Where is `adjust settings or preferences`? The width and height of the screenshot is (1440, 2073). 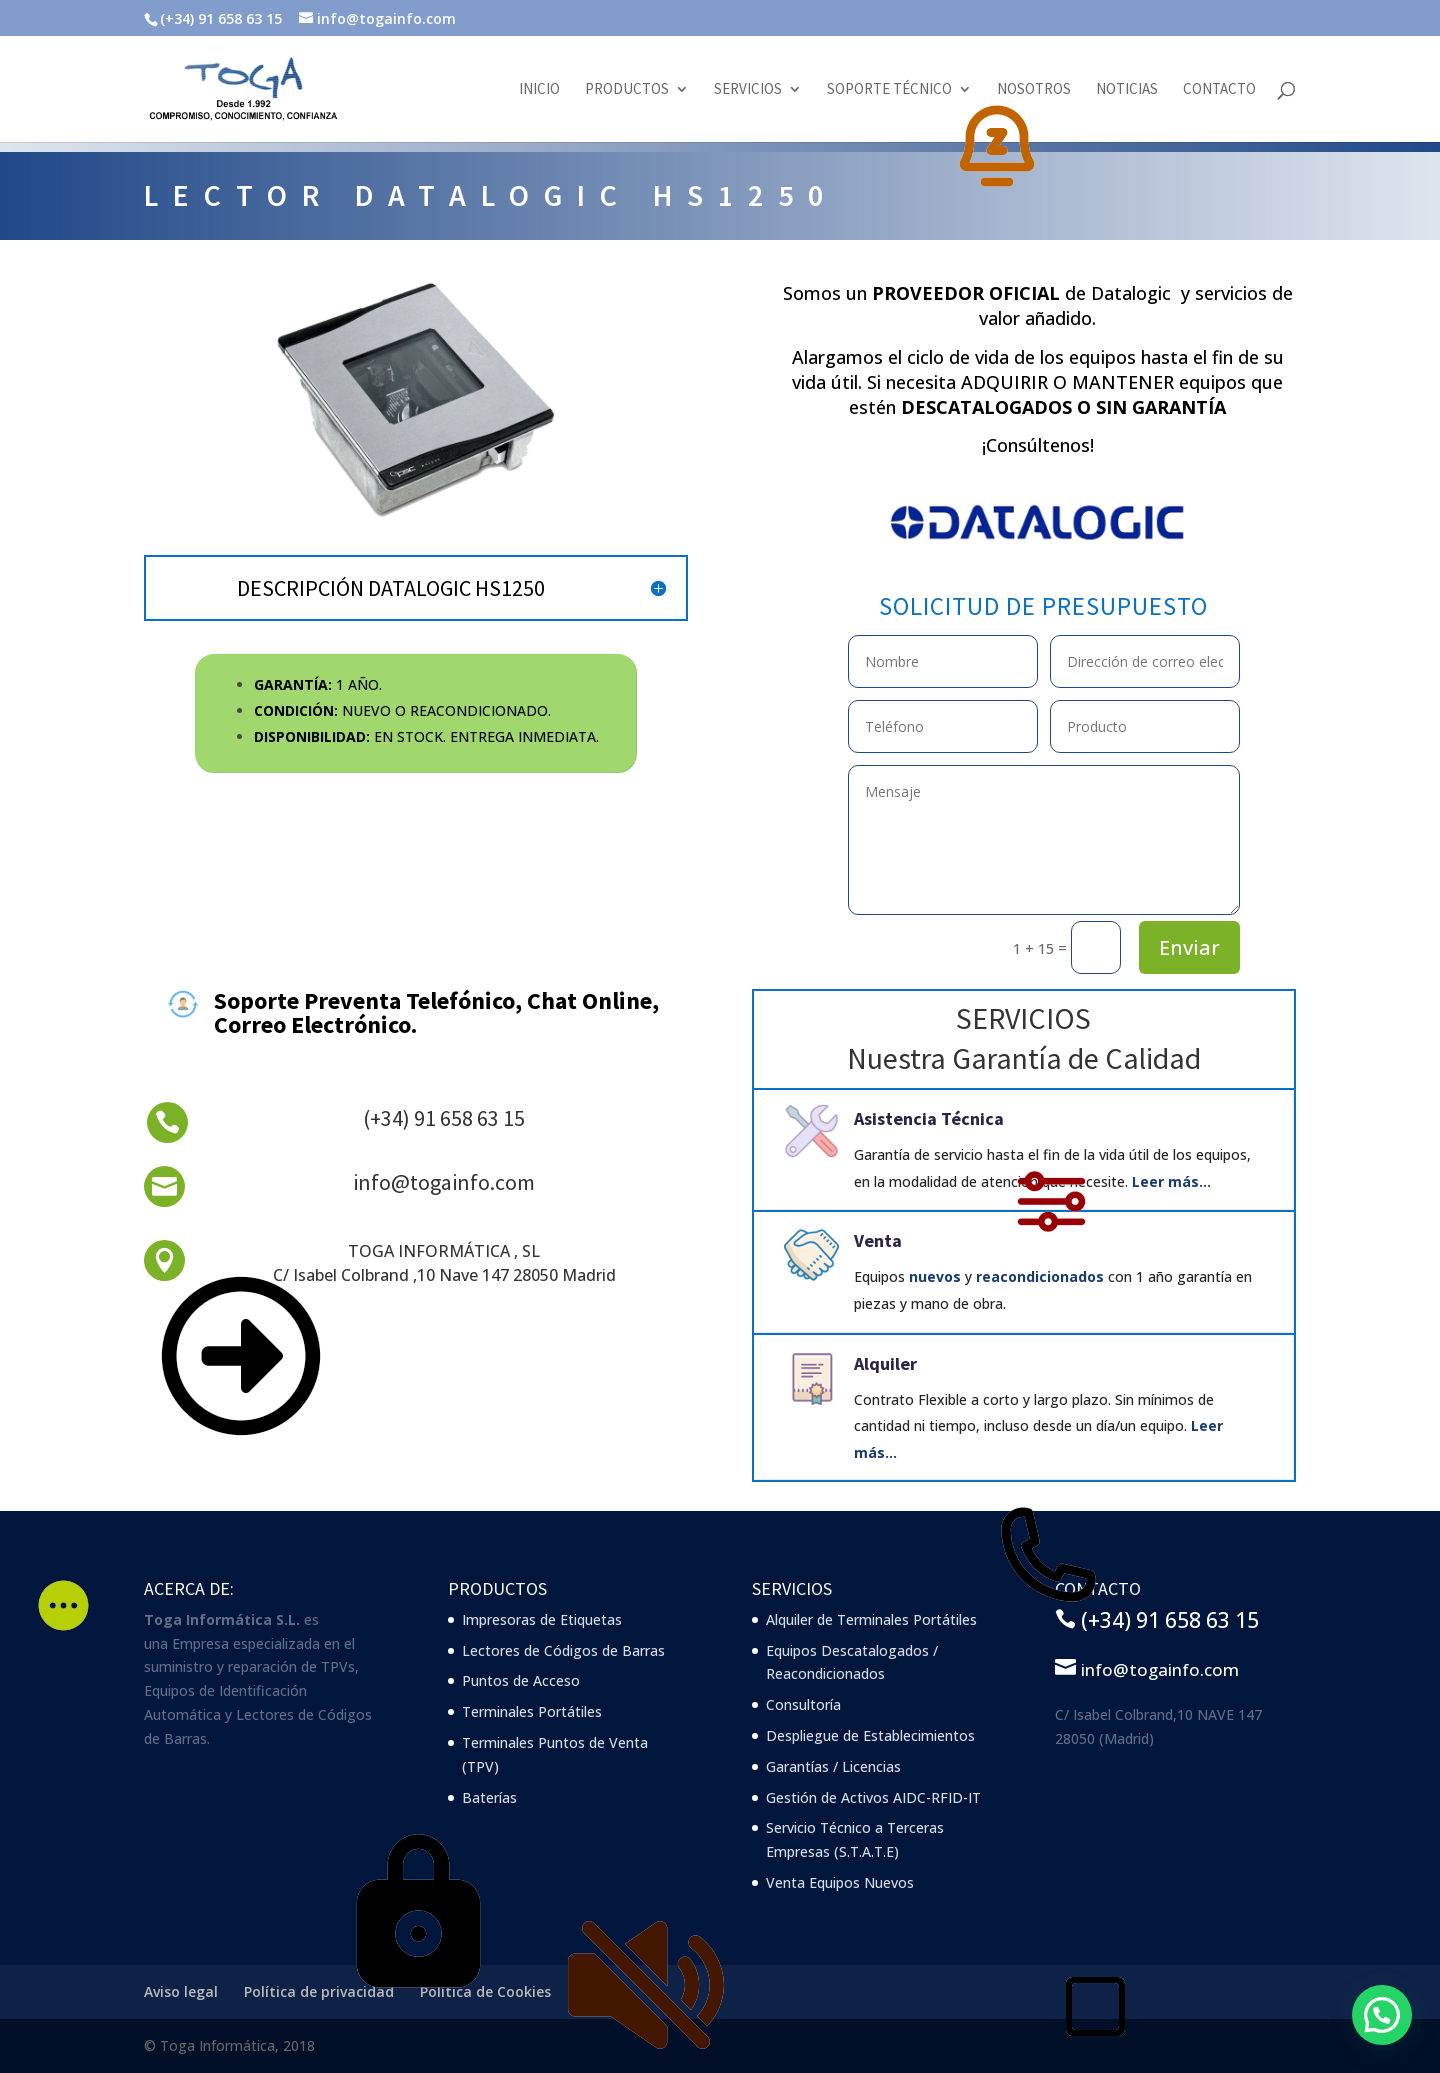
adjust settings or preferences is located at coordinates (1051, 1201).